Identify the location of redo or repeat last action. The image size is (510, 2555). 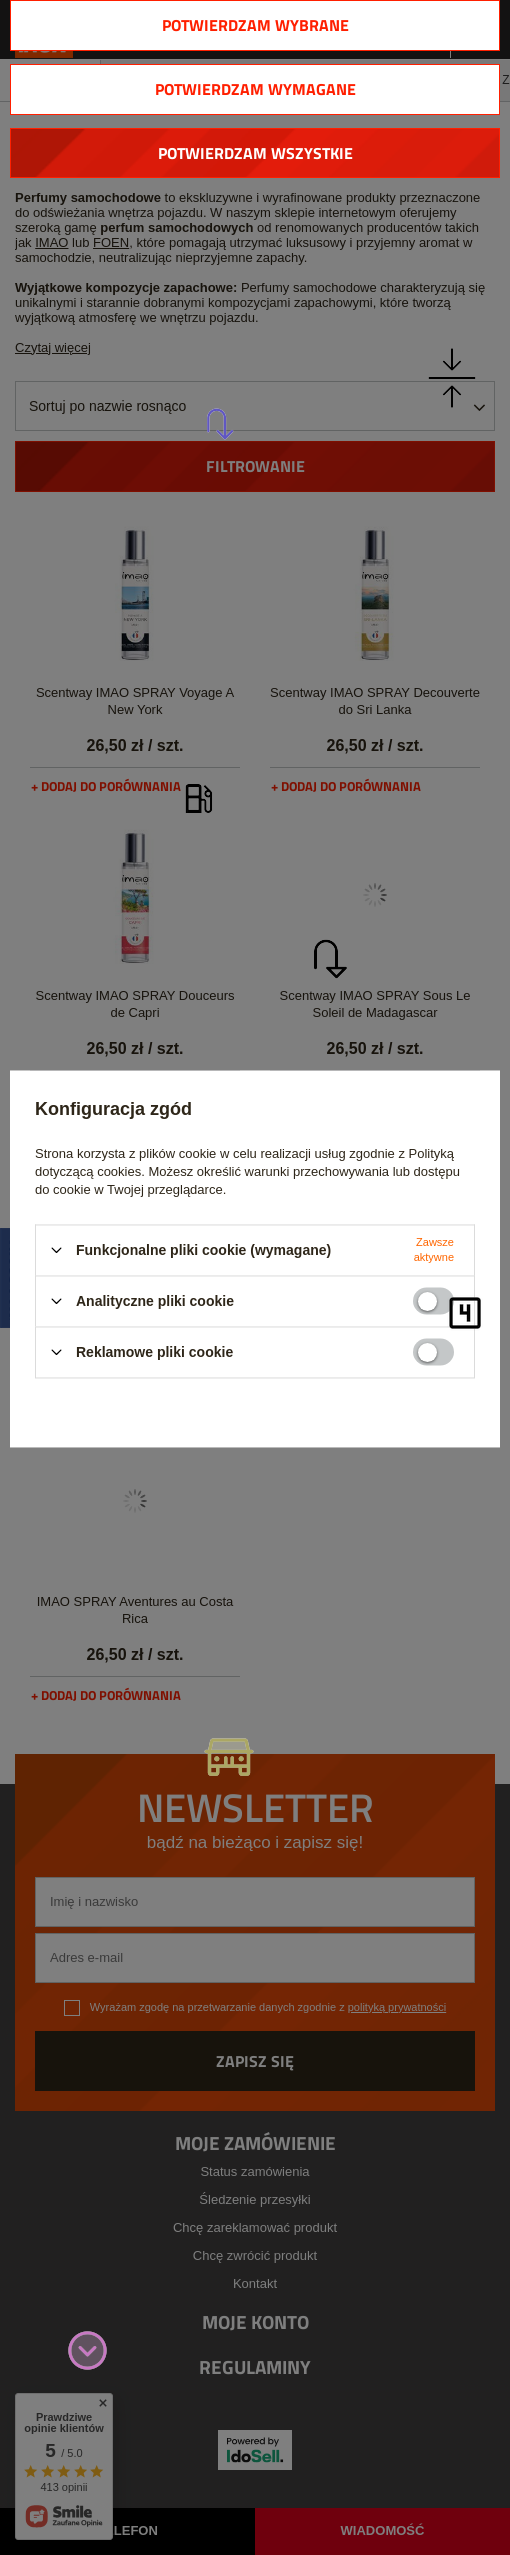
(219, 424).